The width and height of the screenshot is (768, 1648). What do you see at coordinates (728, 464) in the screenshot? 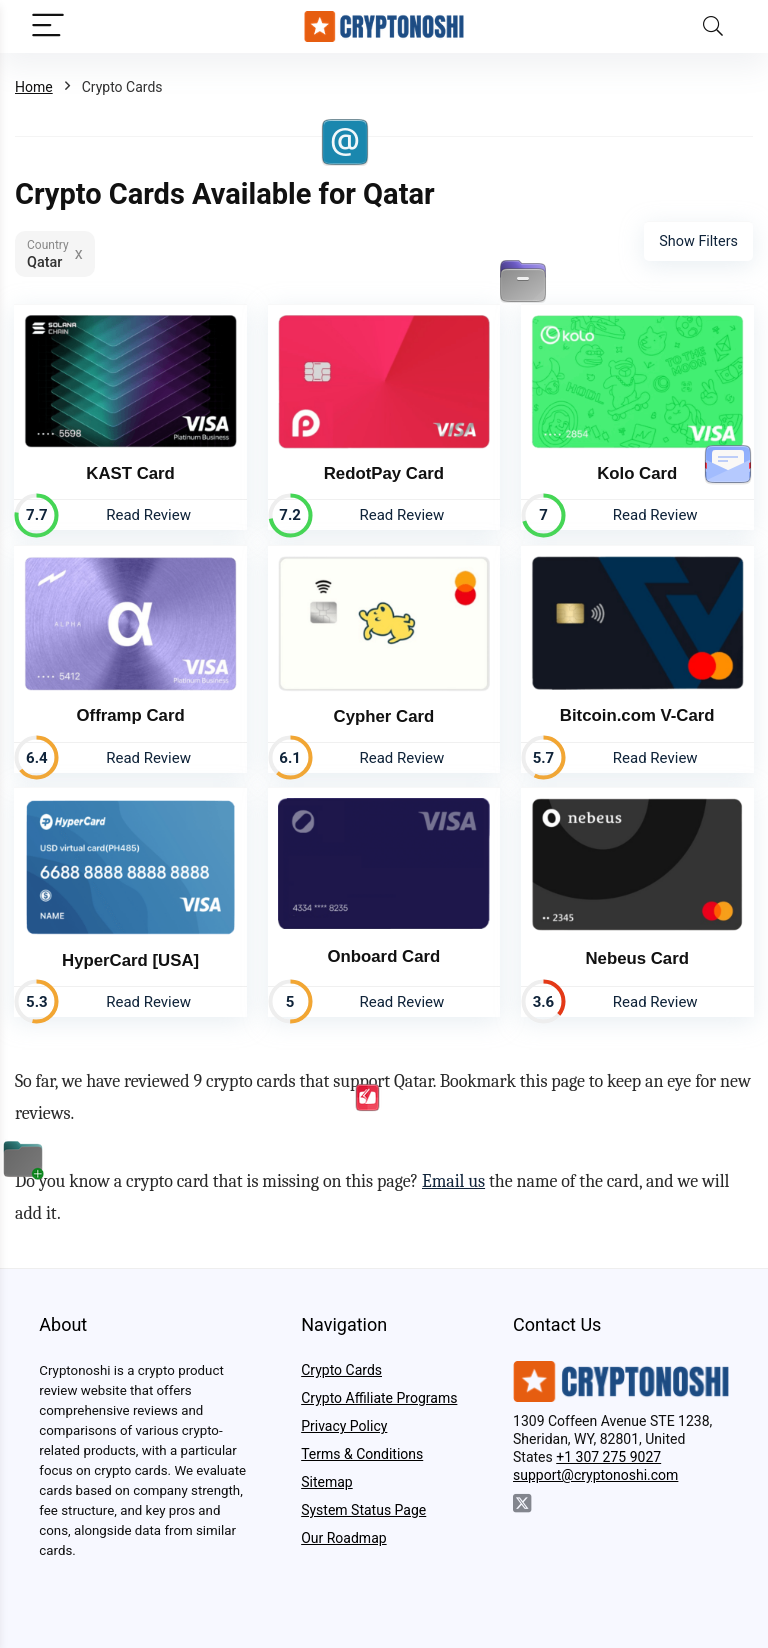
I see `open the mail application` at bounding box center [728, 464].